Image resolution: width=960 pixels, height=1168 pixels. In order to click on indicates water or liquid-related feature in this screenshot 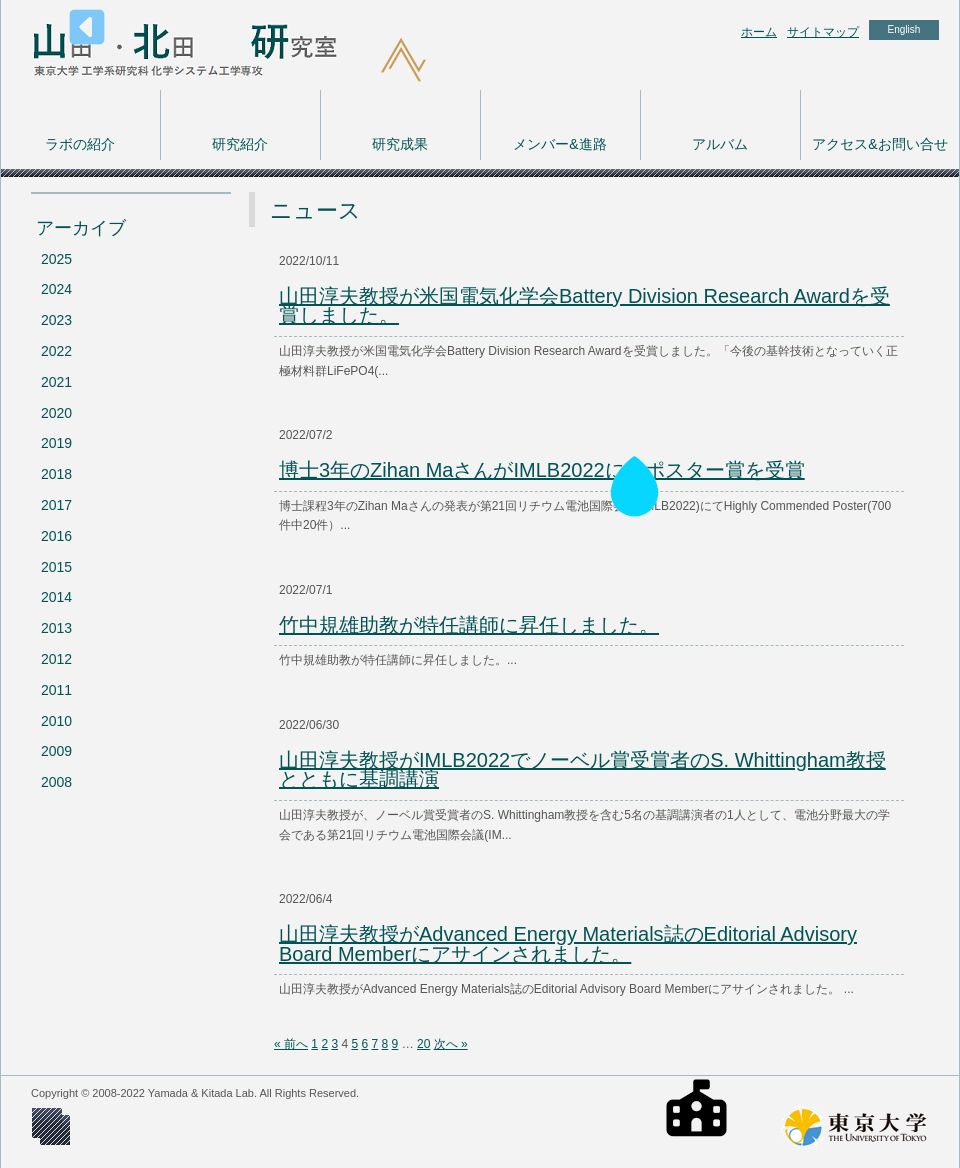, I will do `click(634, 488)`.